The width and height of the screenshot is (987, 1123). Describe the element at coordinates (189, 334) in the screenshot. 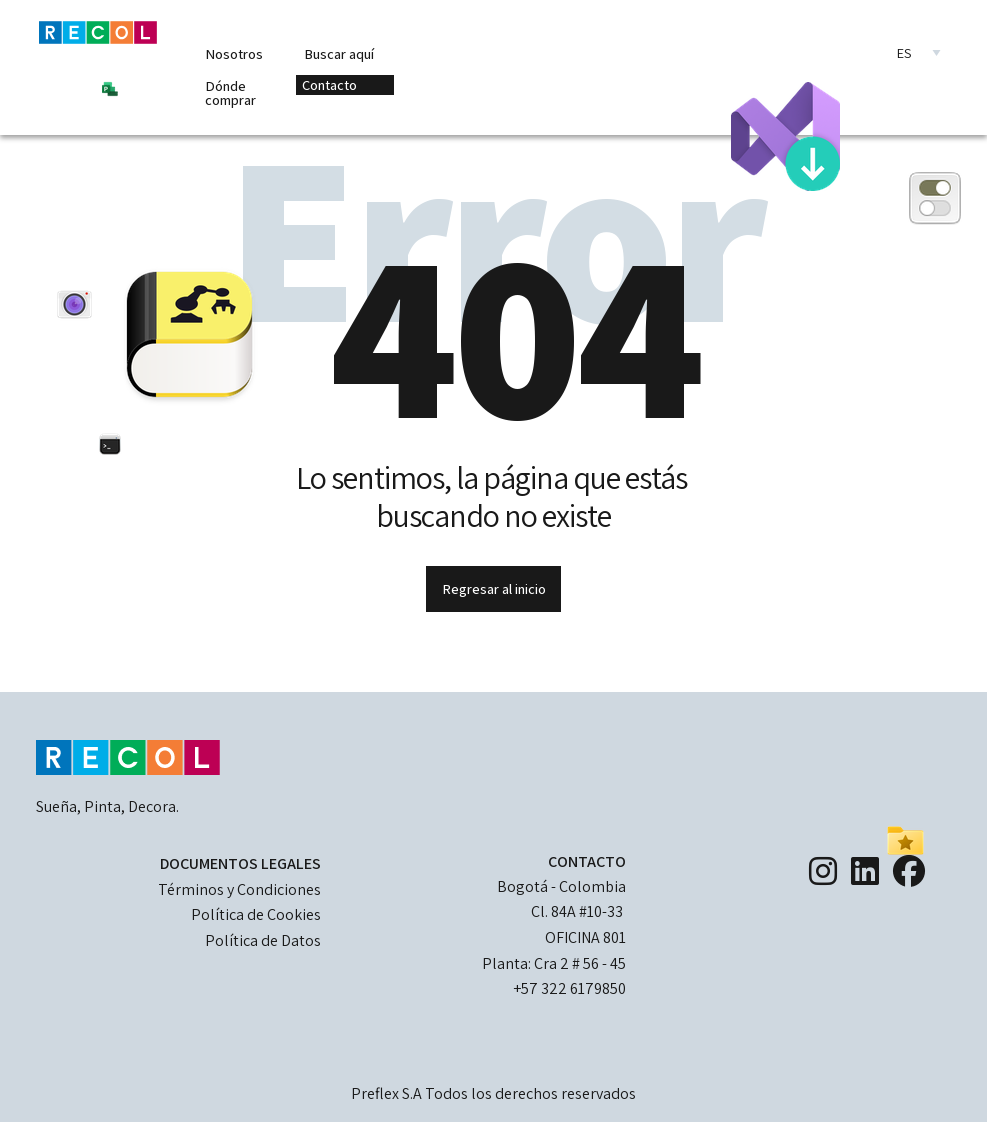

I see `open the manuals app` at that location.